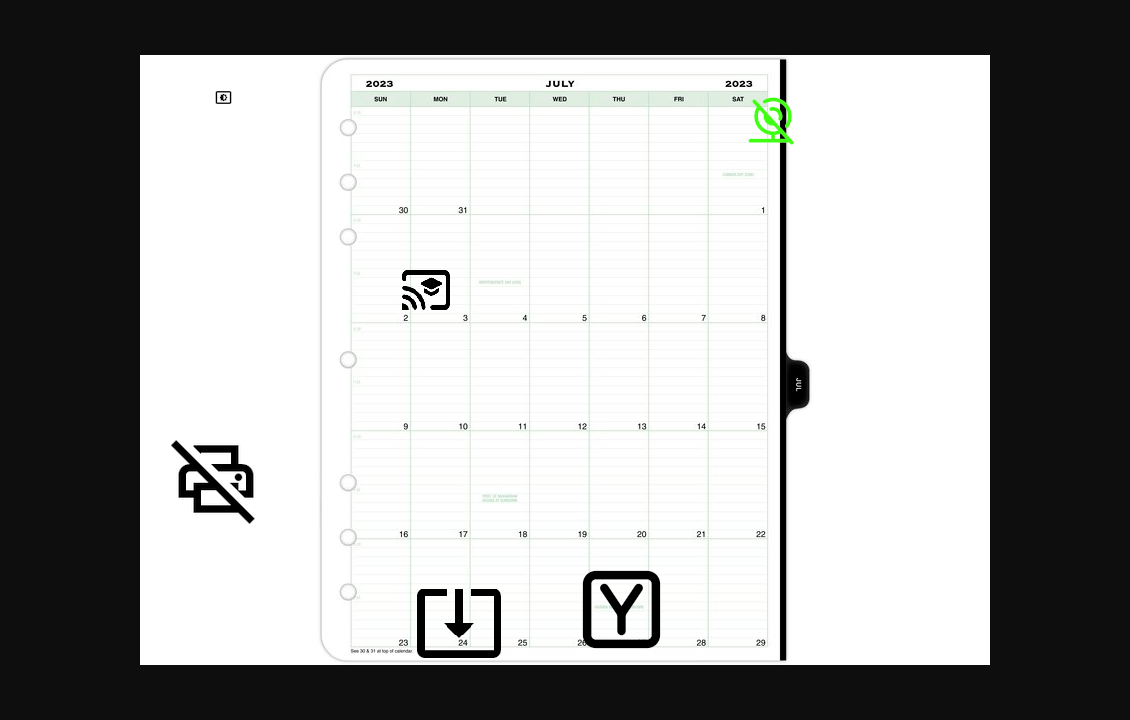  I want to click on visit Y Combinator website, so click(621, 609).